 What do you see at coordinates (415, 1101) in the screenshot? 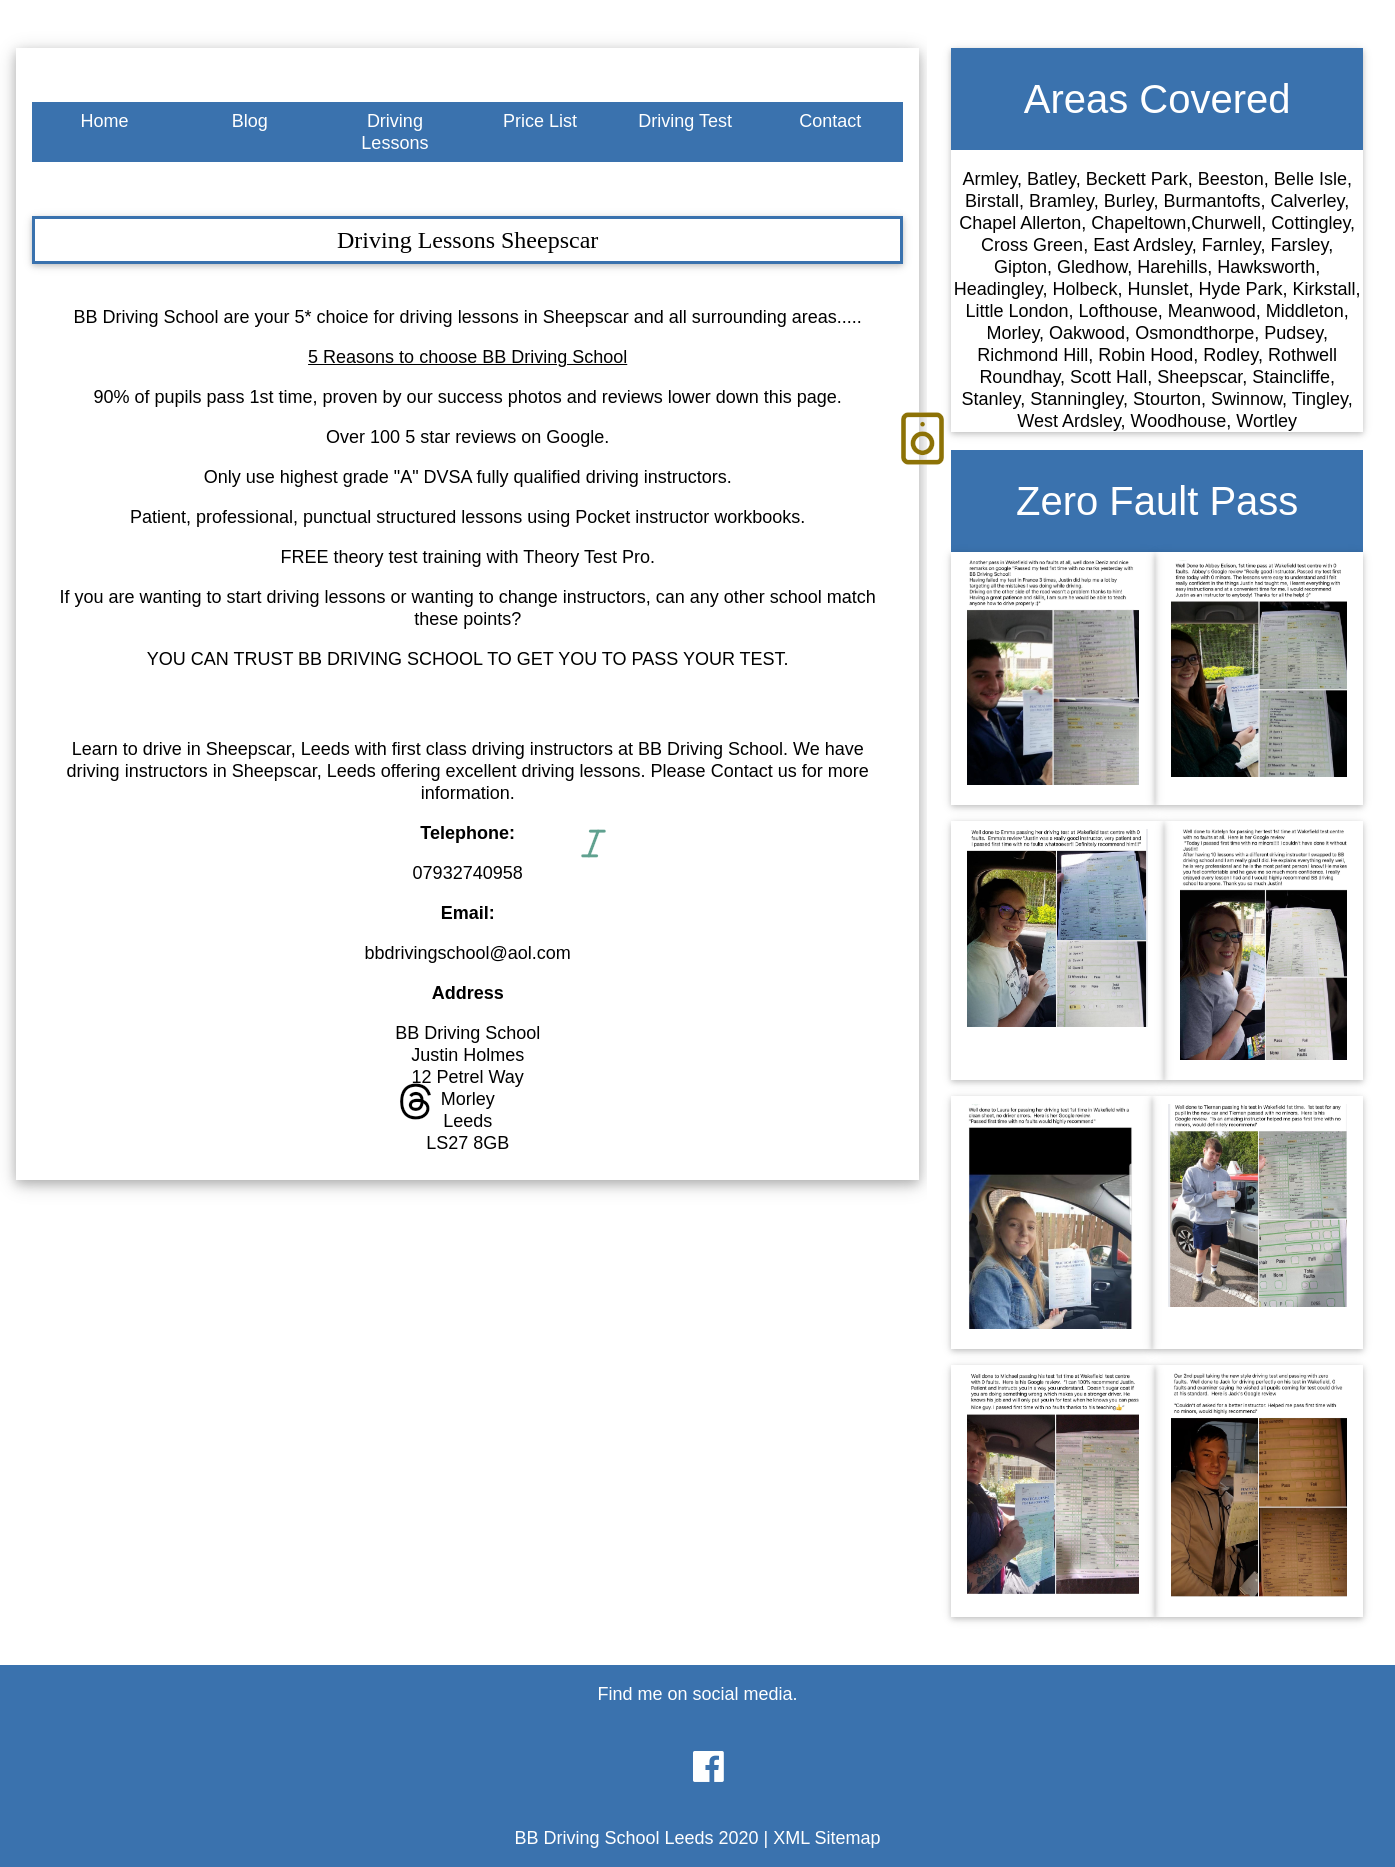
I see `open the Threads app` at bounding box center [415, 1101].